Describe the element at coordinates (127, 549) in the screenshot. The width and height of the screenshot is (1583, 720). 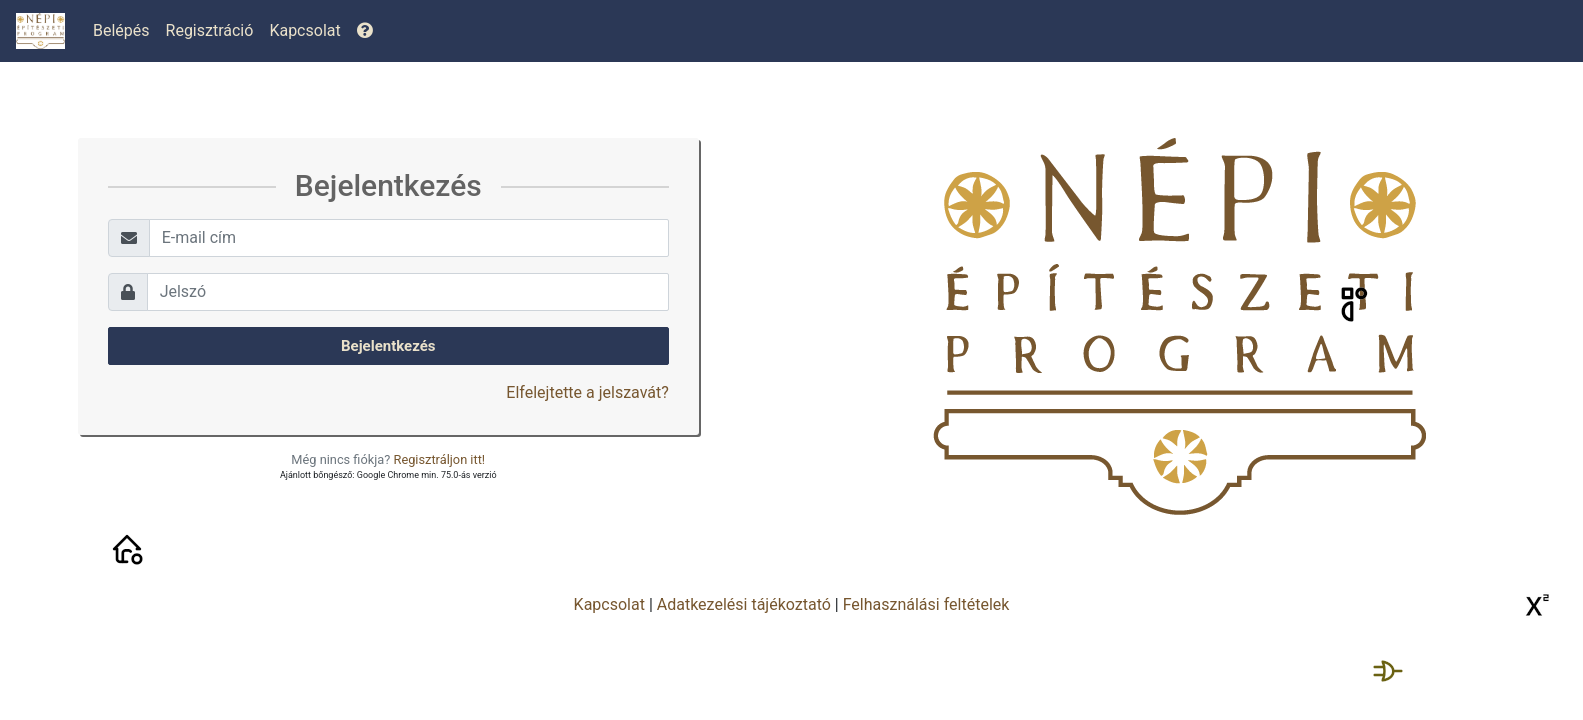
I see `home location with active status indicator` at that location.